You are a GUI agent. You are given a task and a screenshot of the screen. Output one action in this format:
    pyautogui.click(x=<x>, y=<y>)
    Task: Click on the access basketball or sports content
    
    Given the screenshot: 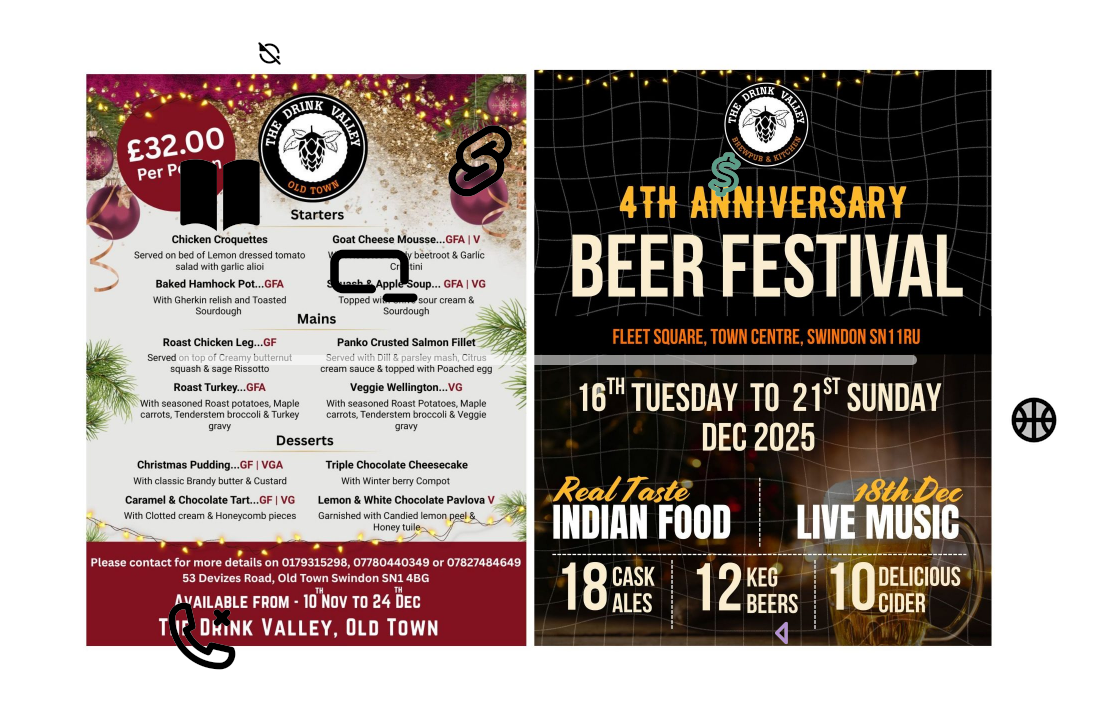 What is the action you would take?
    pyautogui.click(x=1034, y=420)
    